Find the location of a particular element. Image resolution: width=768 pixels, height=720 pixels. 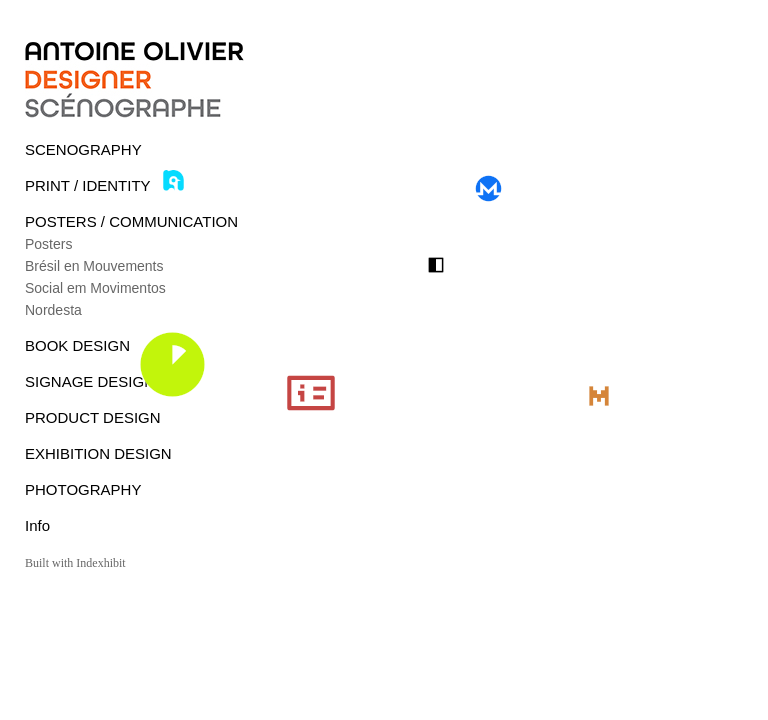

switch to column layout view is located at coordinates (436, 265).